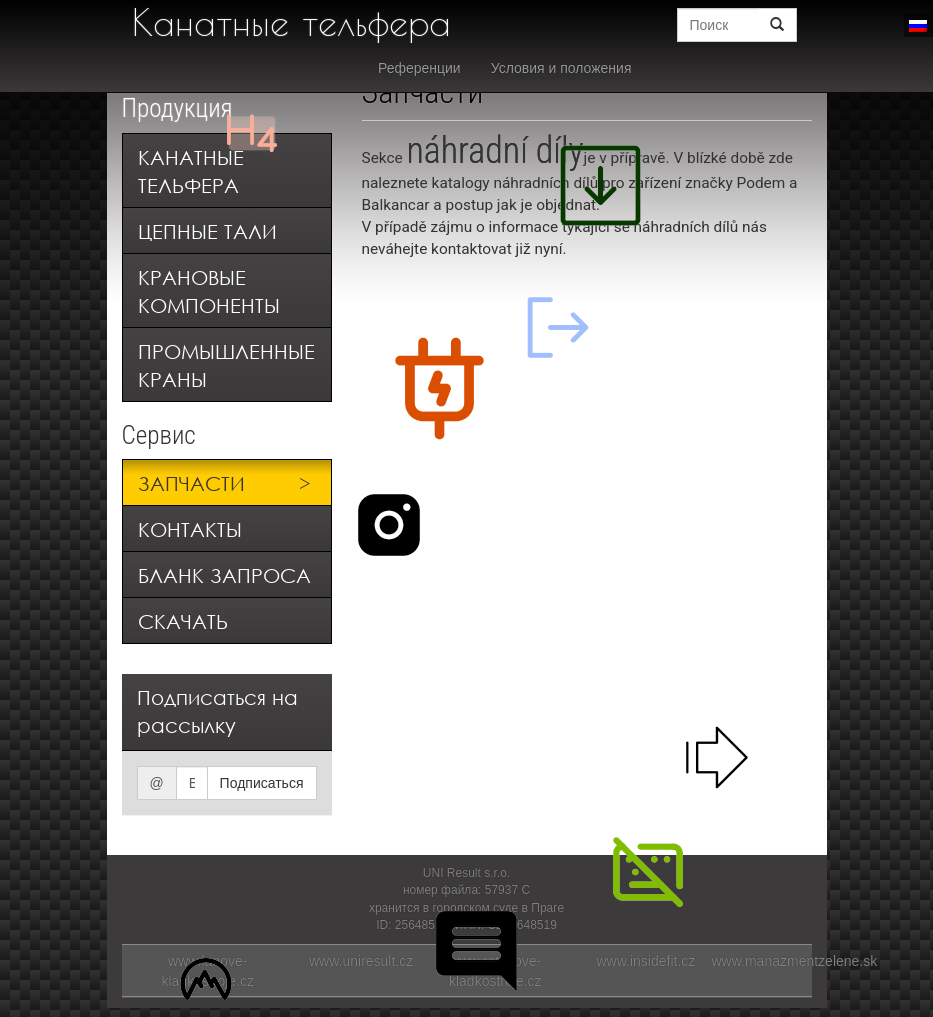 The width and height of the screenshot is (933, 1017). Describe the element at coordinates (476, 951) in the screenshot. I see `open comments section` at that location.